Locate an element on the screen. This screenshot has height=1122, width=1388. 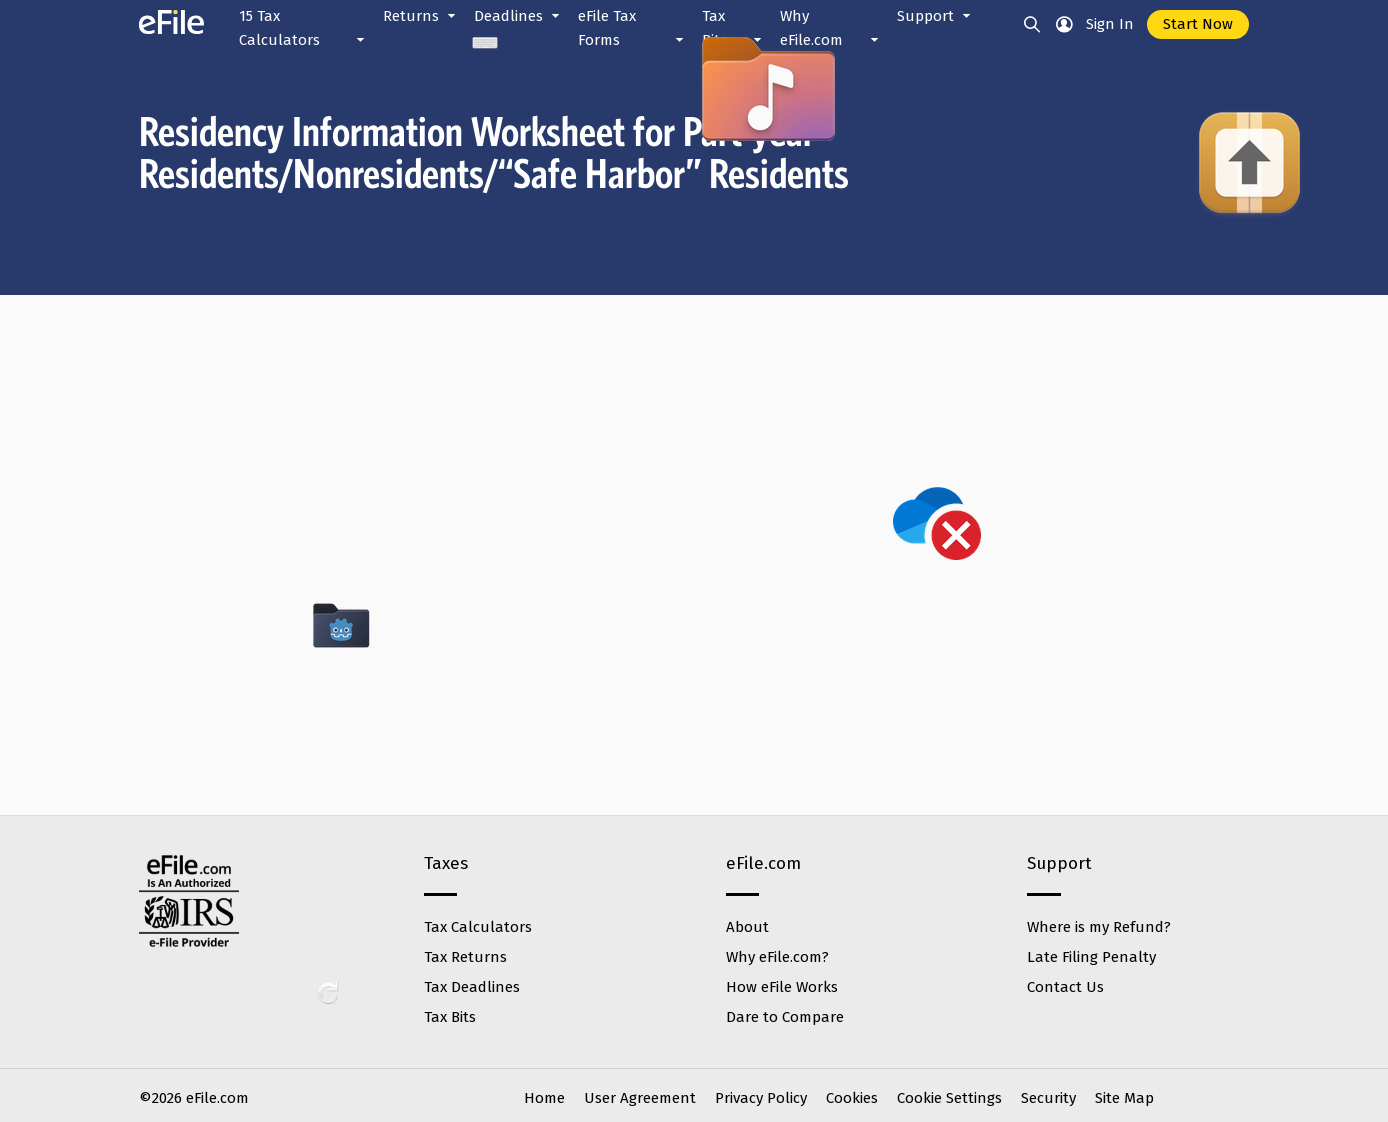
OneDrive sync error or connection failure is located at coordinates (937, 516).